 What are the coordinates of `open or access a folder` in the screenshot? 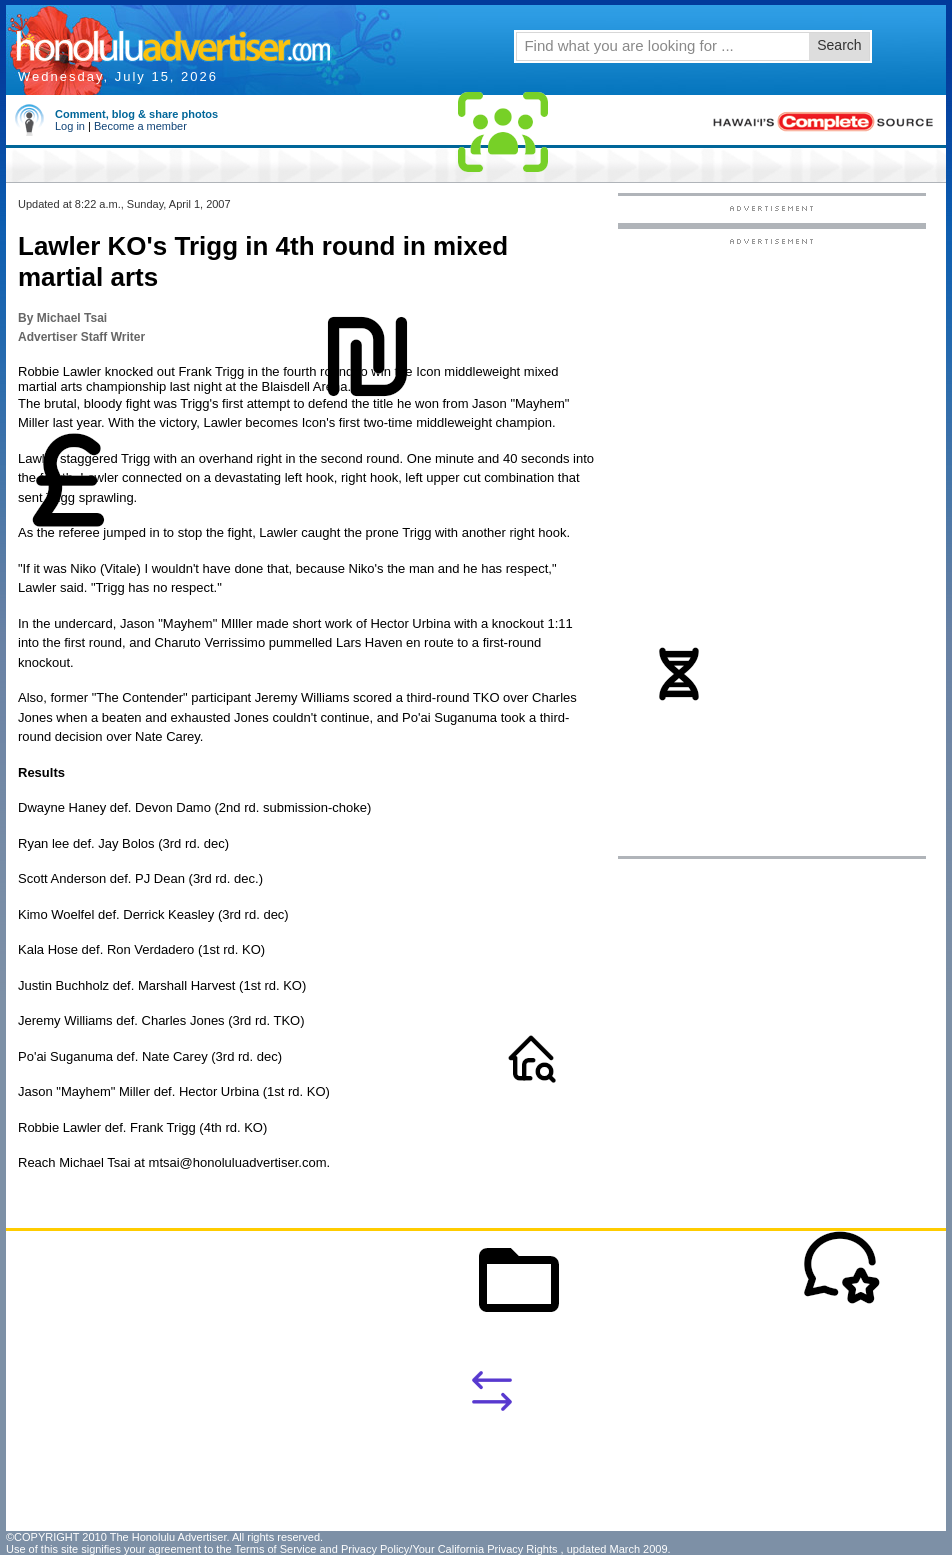 It's located at (519, 1280).